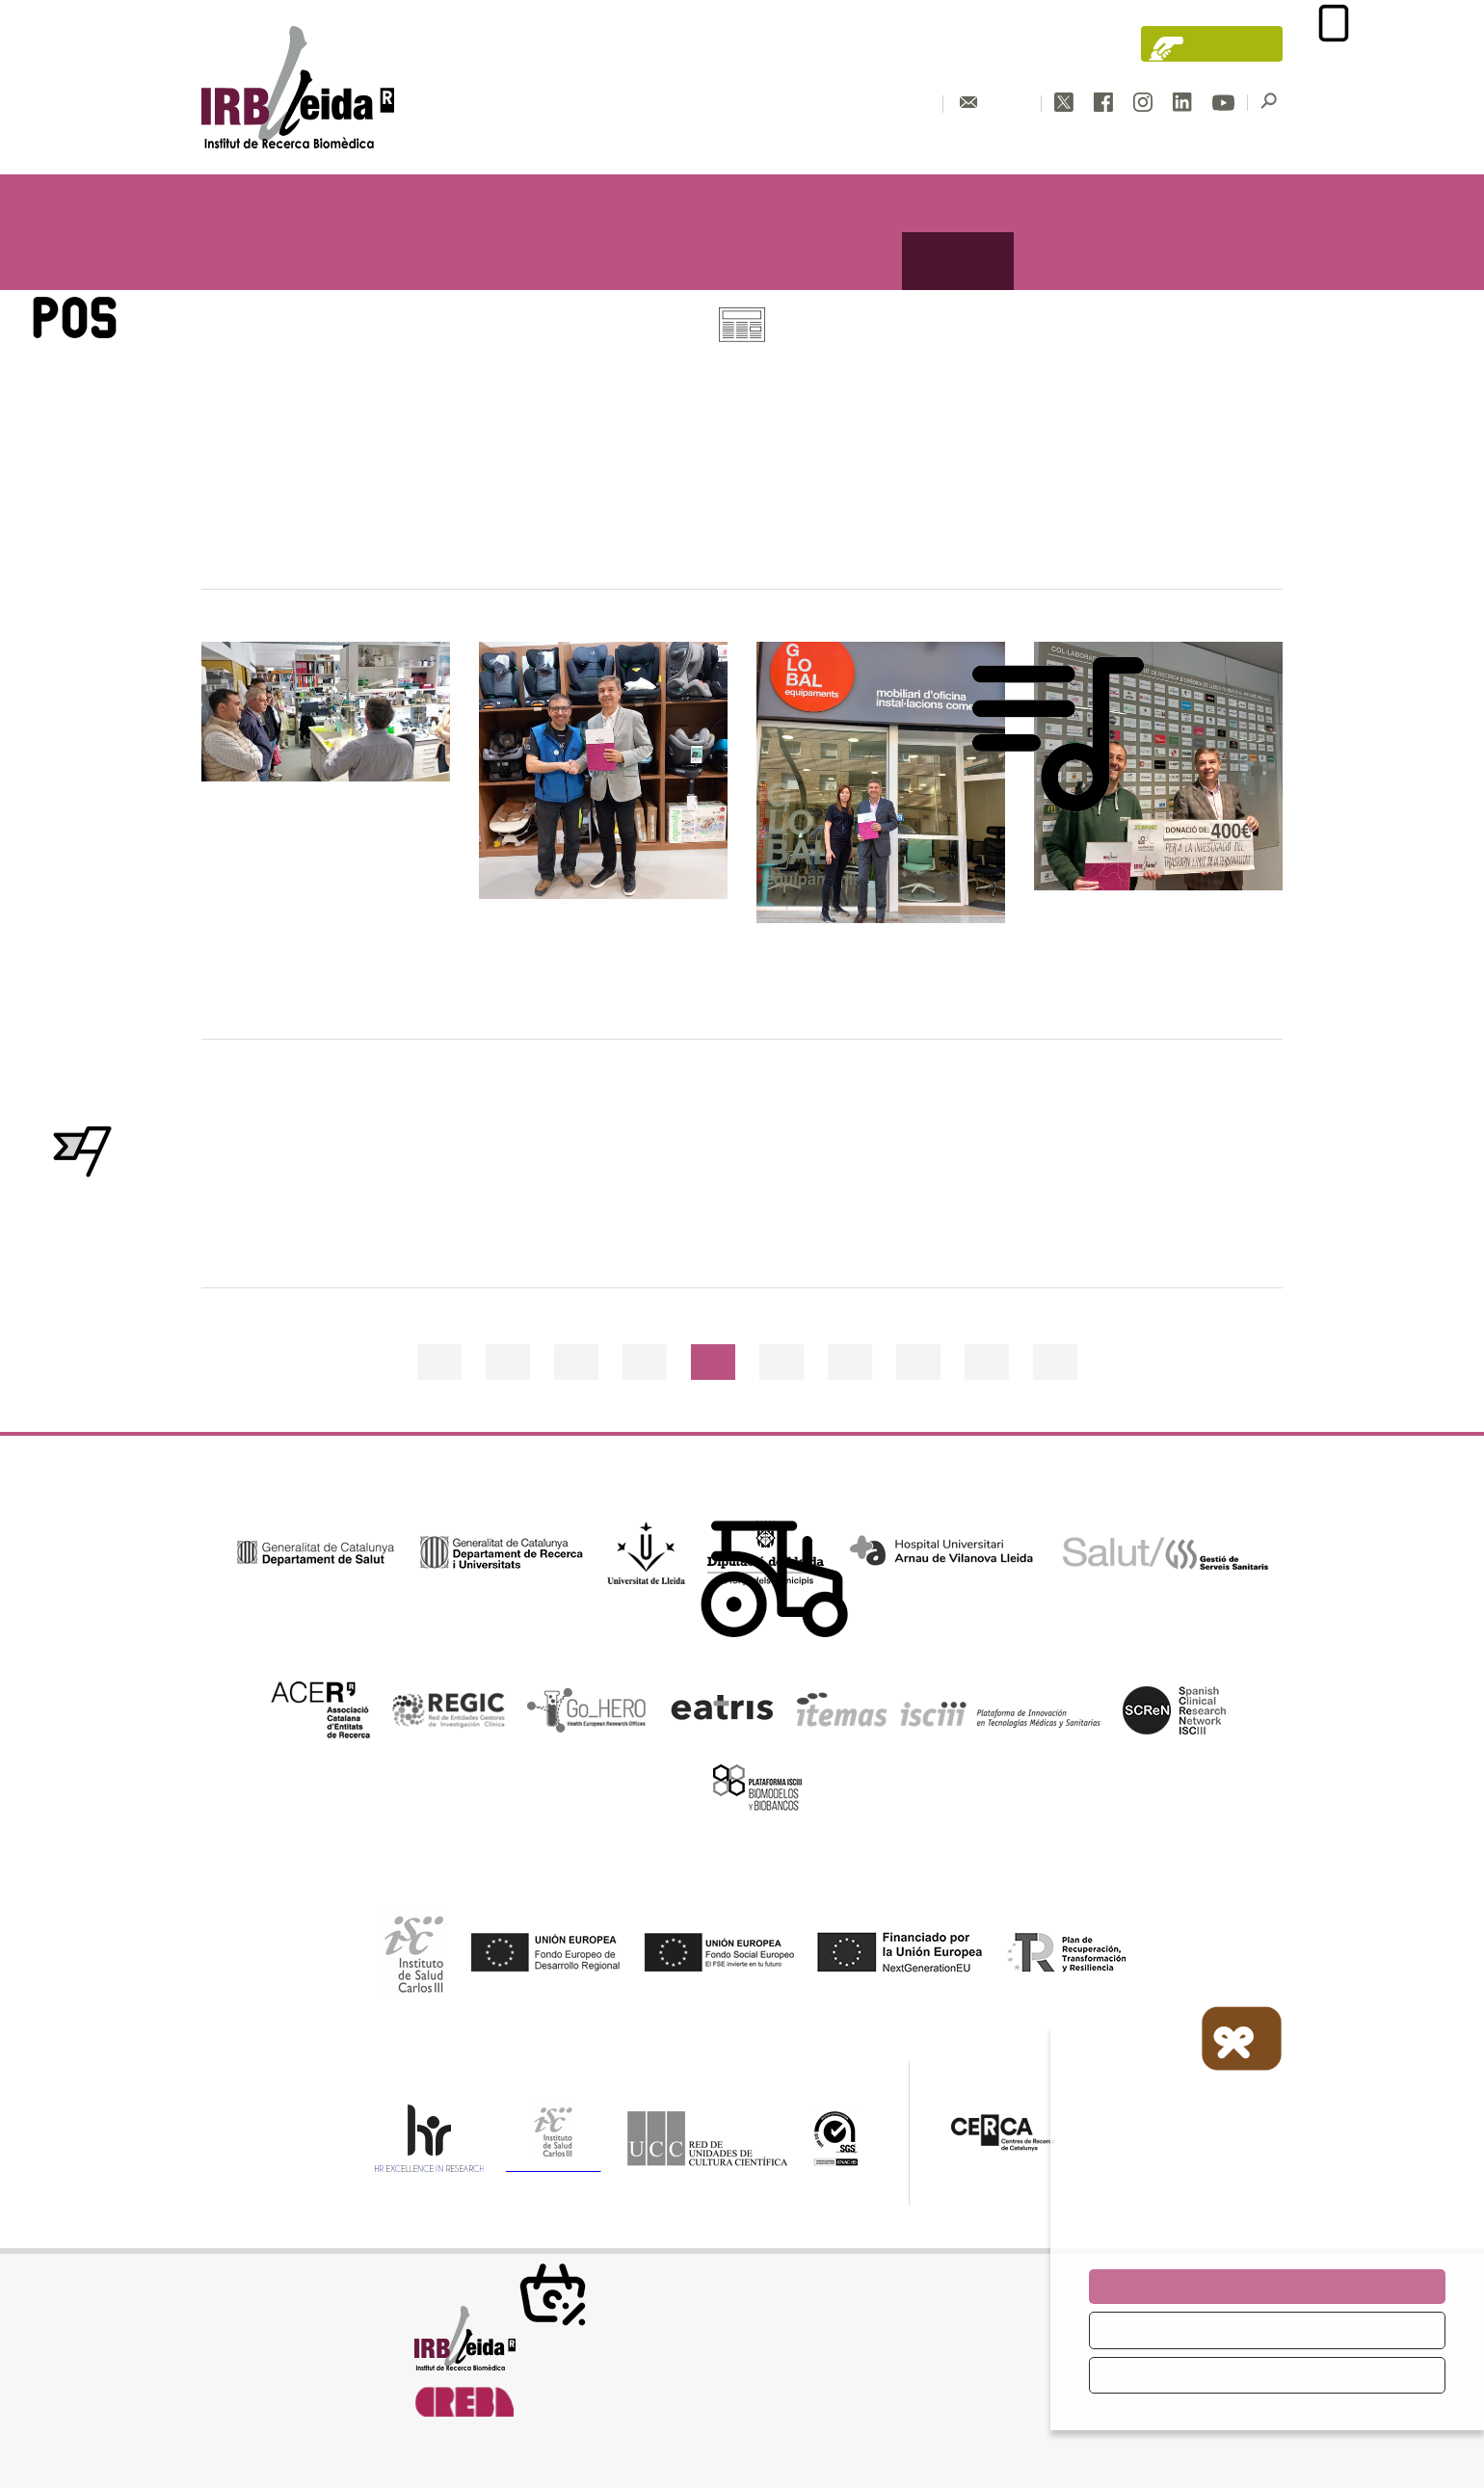  What do you see at coordinates (772, 1576) in the screenshot?
I see `access farming or agricultural features` at bounding box center [772, 1576].